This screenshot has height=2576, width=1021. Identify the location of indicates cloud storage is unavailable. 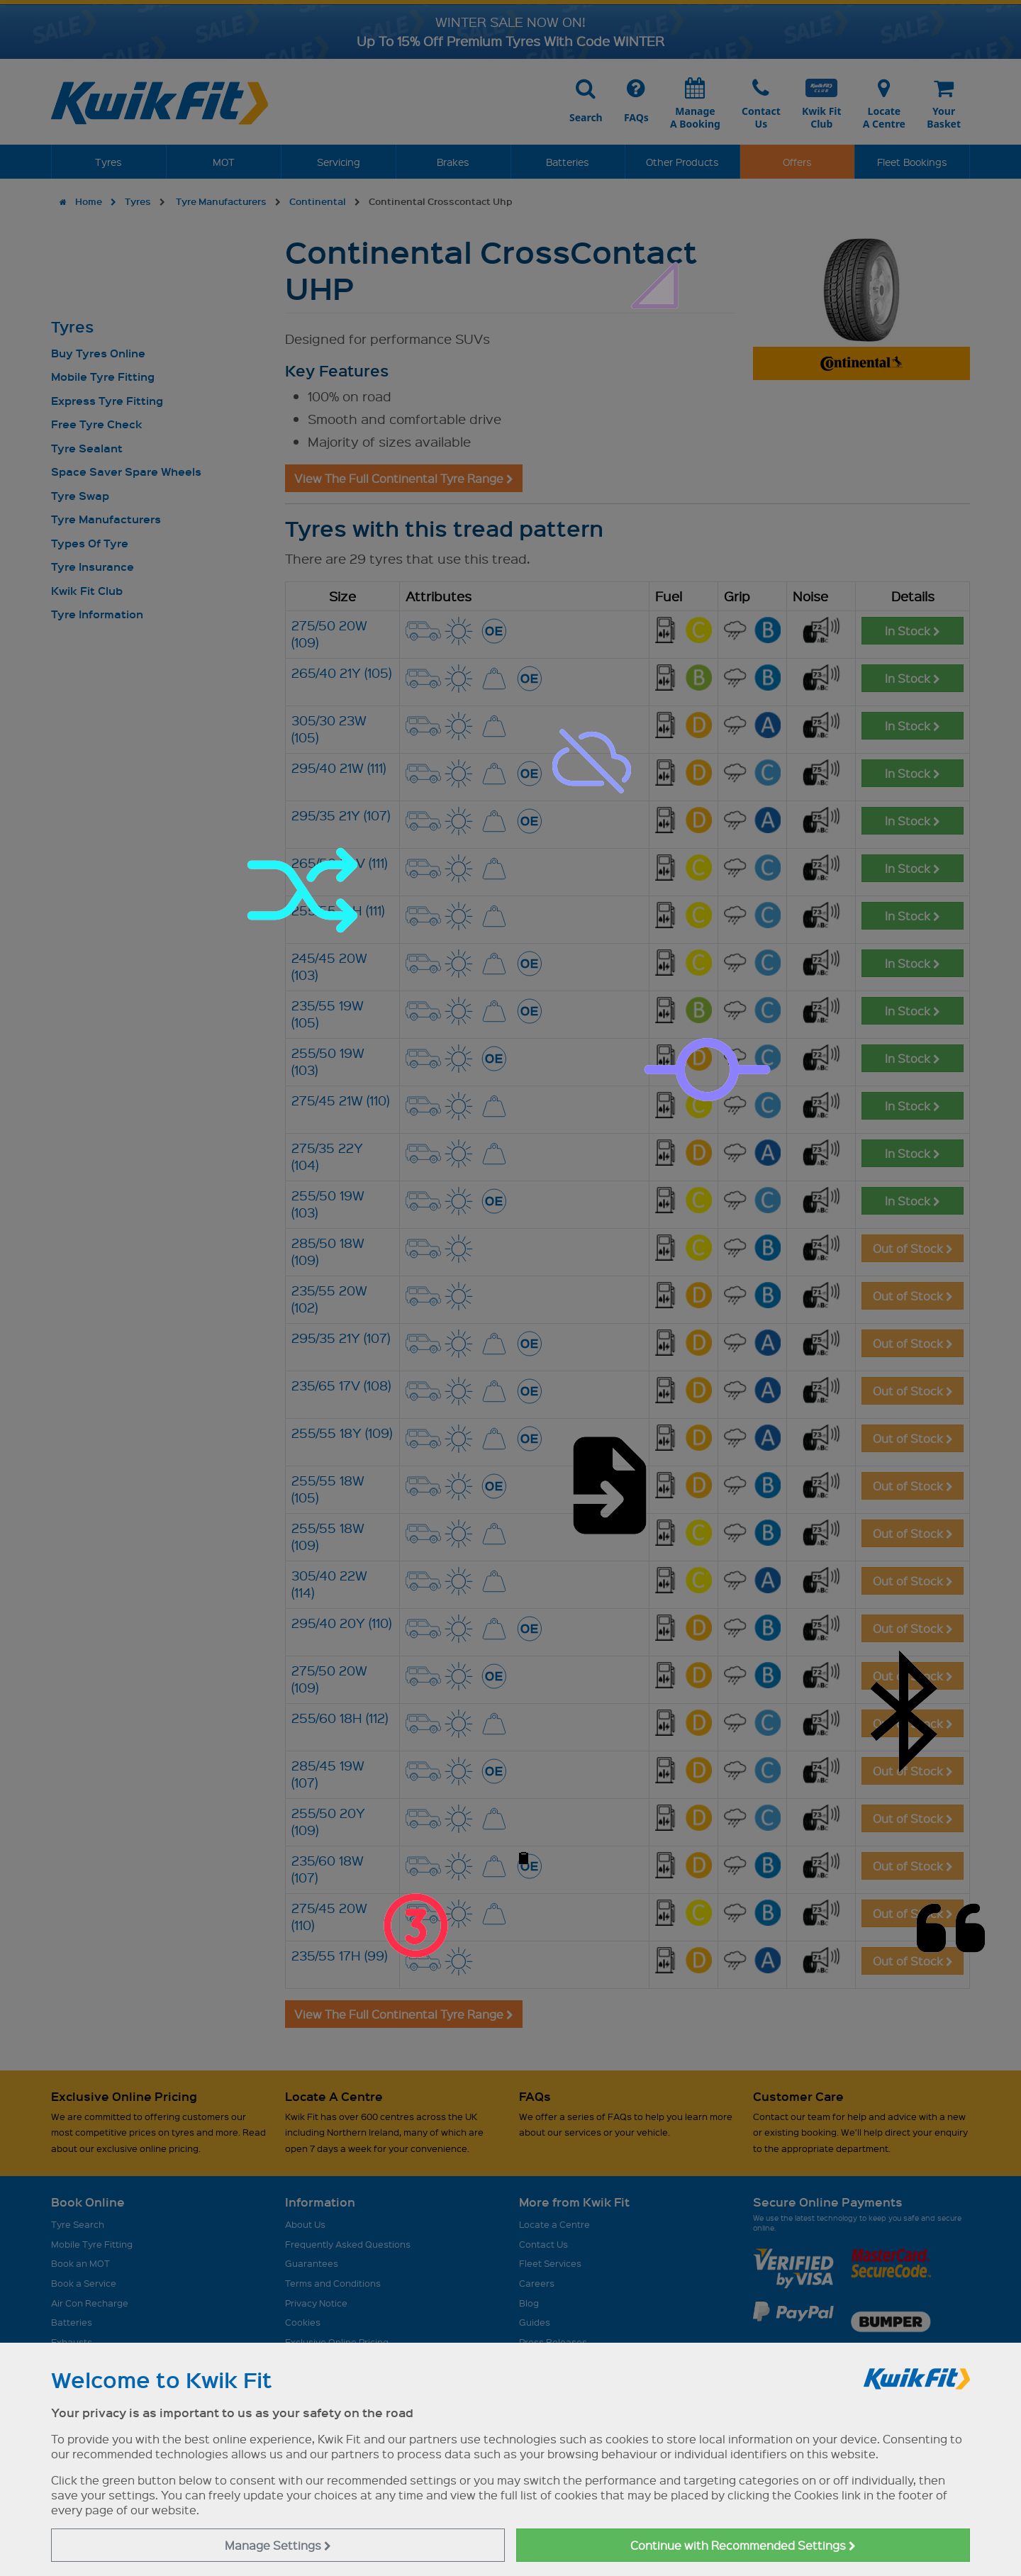
(591, 761).